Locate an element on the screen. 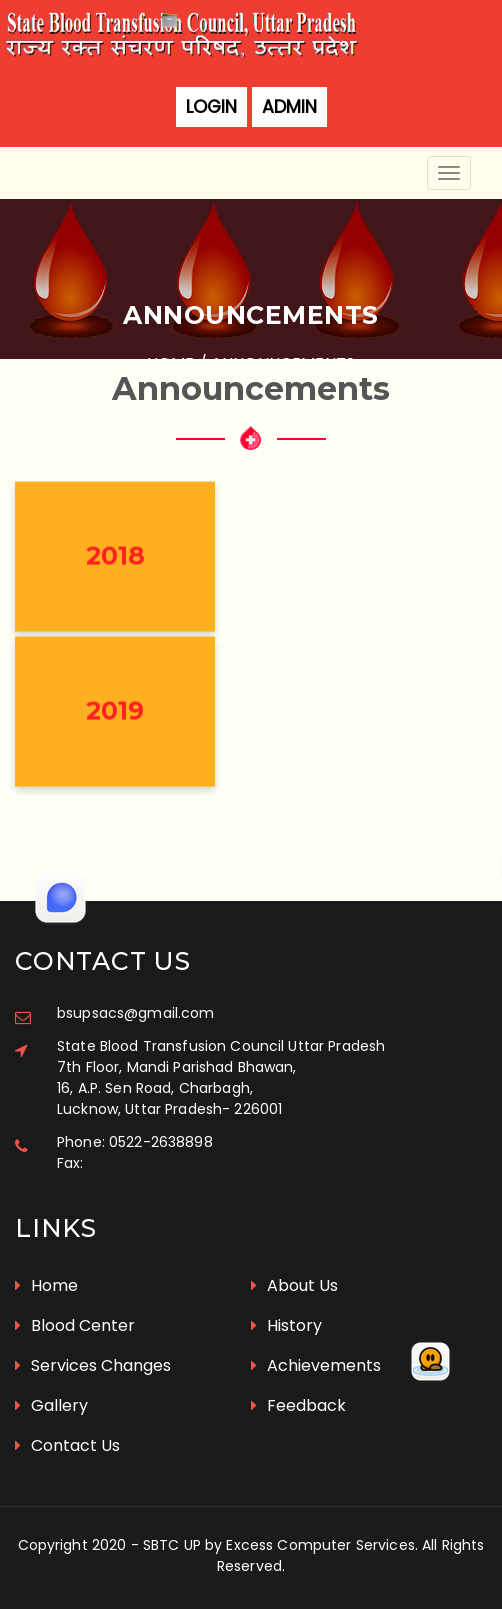  open the texts messaging app is located at coordinates (60, 897).